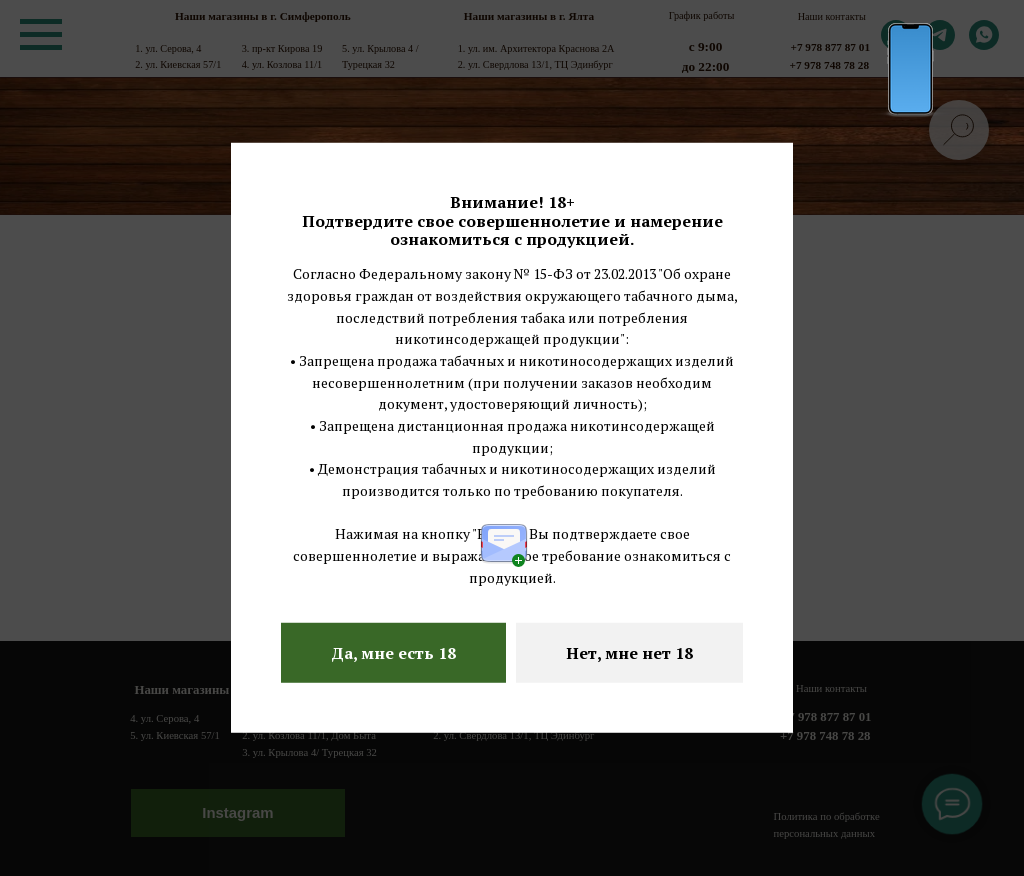 This screenshot has height=876, width=1024. What do you see at coordinates (504, 543) in the screenshot?
I see `compose a new email message` at bounding box center [504, 543].